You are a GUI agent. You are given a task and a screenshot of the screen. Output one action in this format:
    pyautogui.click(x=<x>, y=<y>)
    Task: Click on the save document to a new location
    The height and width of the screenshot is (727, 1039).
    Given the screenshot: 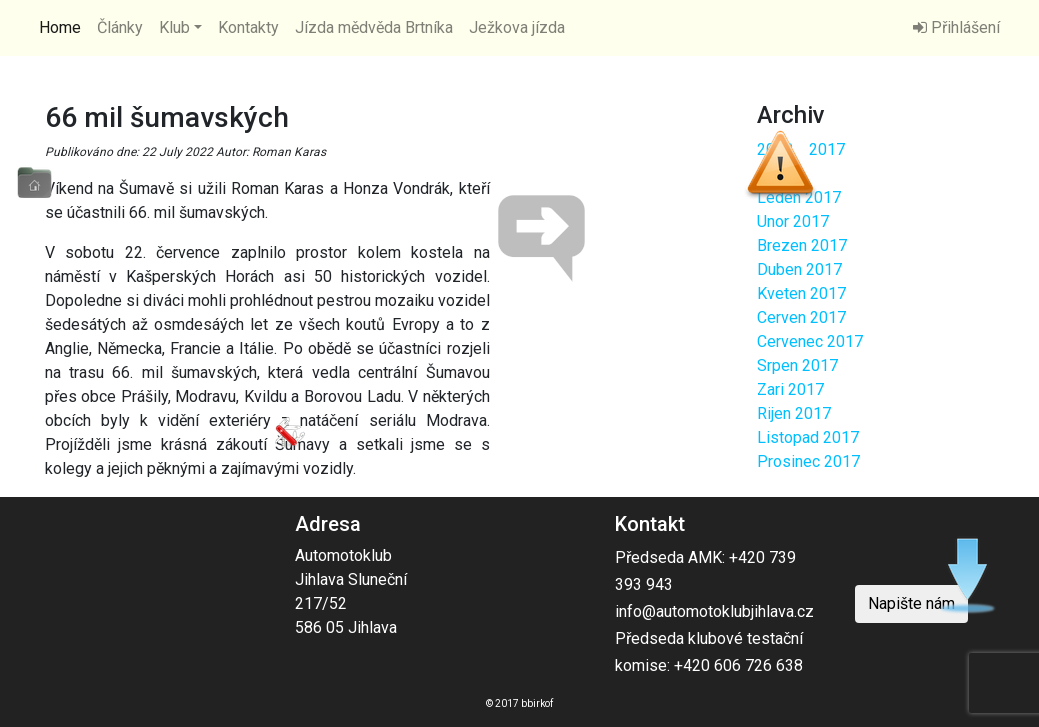 What is the action you would take?
    pyautogui.click(x=967, y=571)
    